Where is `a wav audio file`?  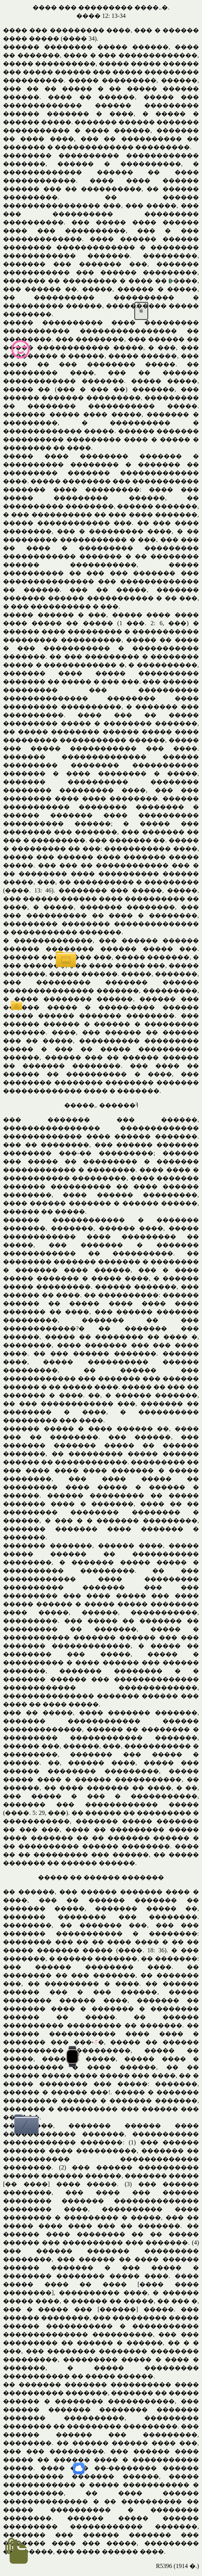 a wav audio file is located at coordinates (96, 2042).